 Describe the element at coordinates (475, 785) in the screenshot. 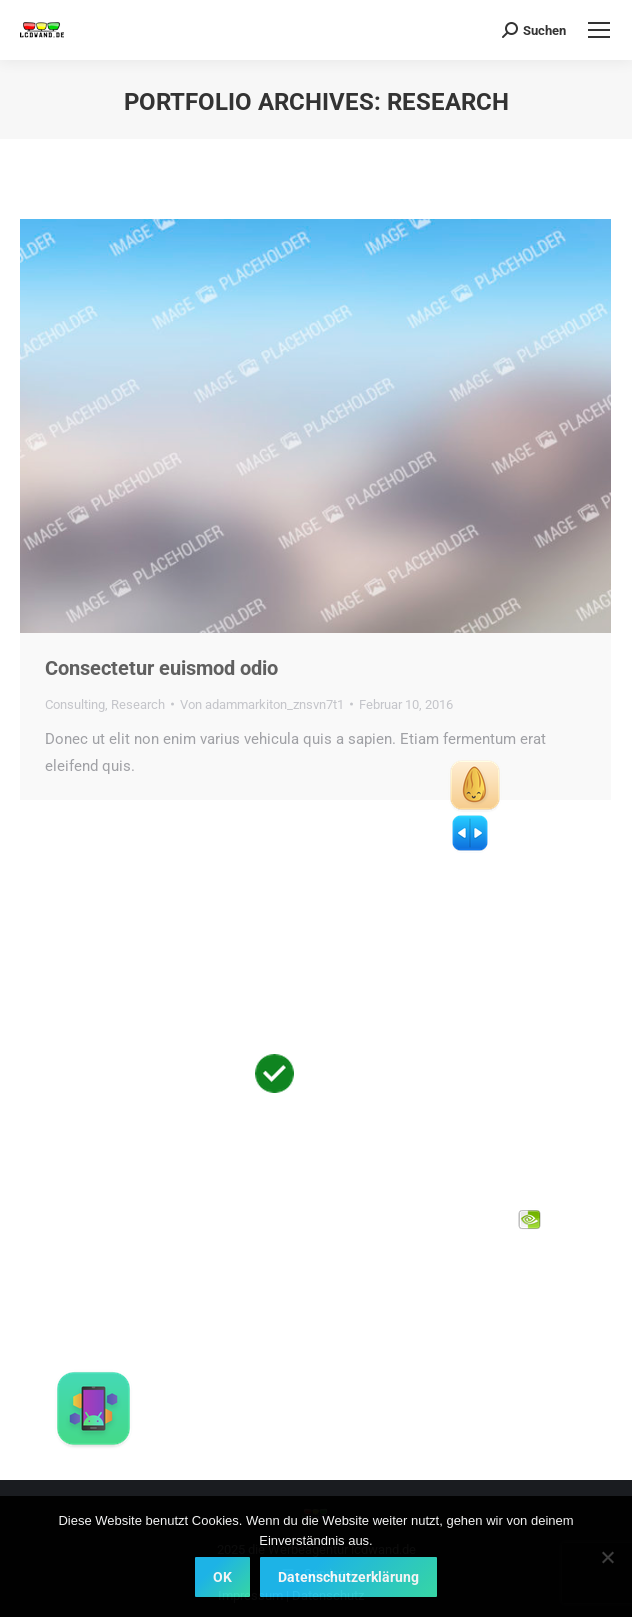

I see `open the almond app` at that location.